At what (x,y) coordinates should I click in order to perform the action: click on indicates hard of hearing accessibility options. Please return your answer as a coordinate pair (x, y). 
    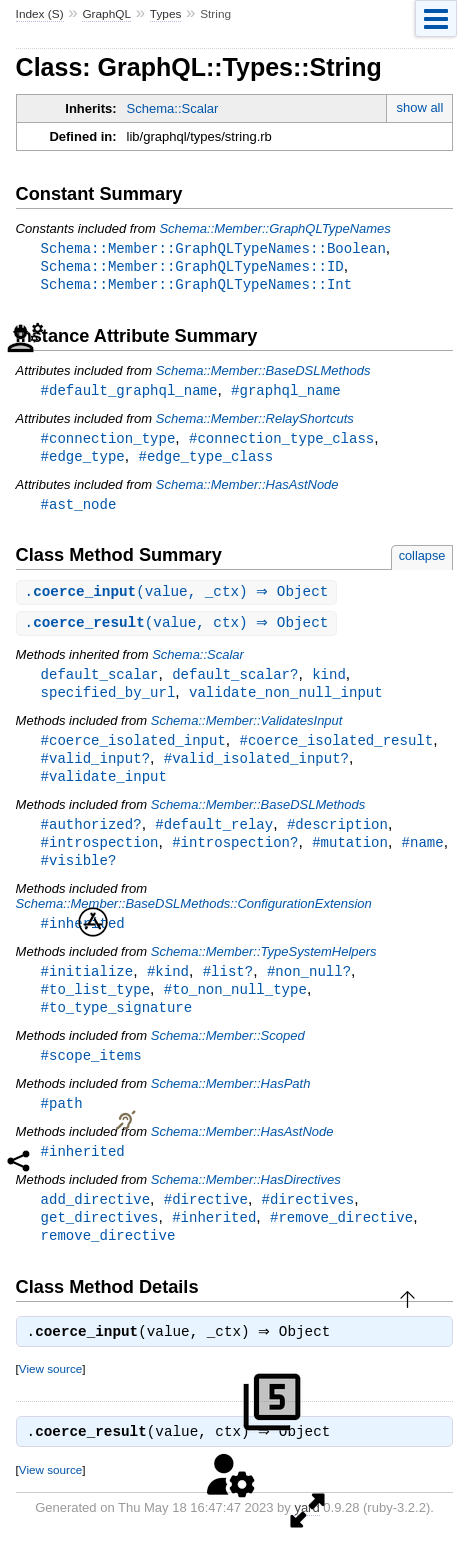
    Looking at the image, I should click on (126, 1120).